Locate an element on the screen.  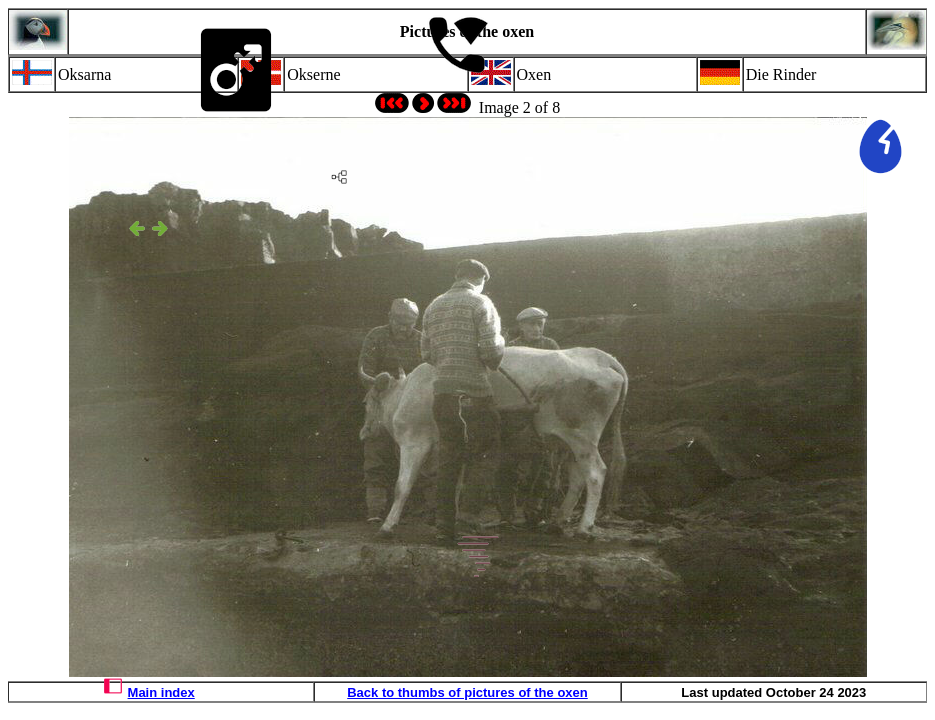
enable wifi calling feature is located at coordinates (457, 45).